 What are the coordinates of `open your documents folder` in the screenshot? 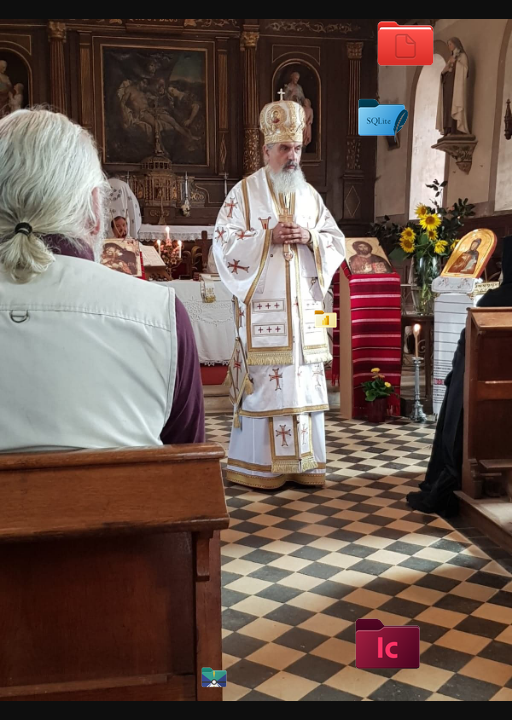 It's located at (405, 43).